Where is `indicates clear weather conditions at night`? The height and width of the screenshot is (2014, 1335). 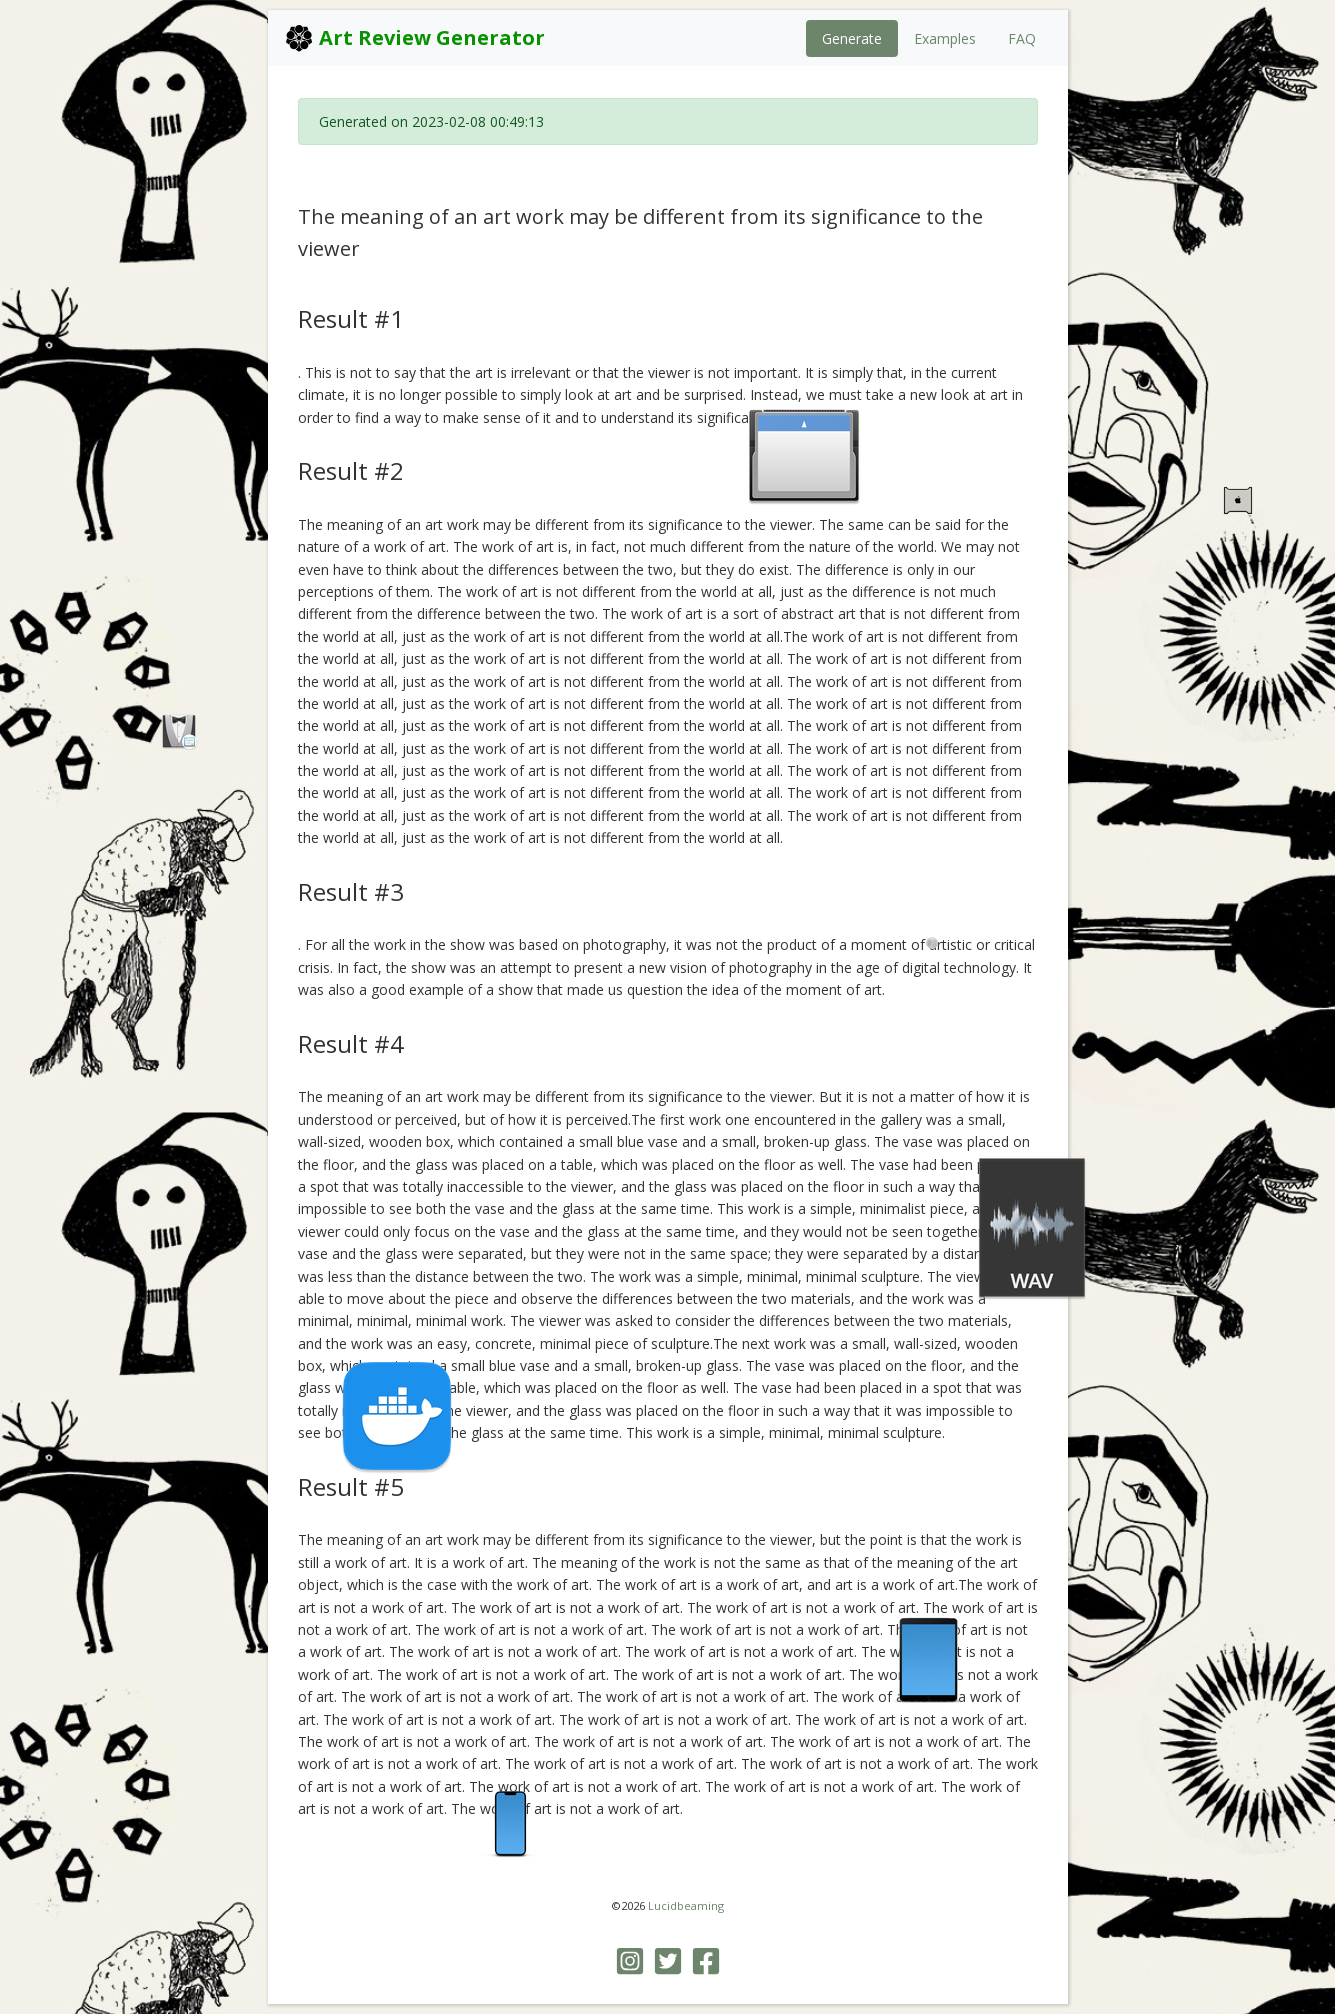
indicates clear weather conditions at night is located at coordinates (932, 943).